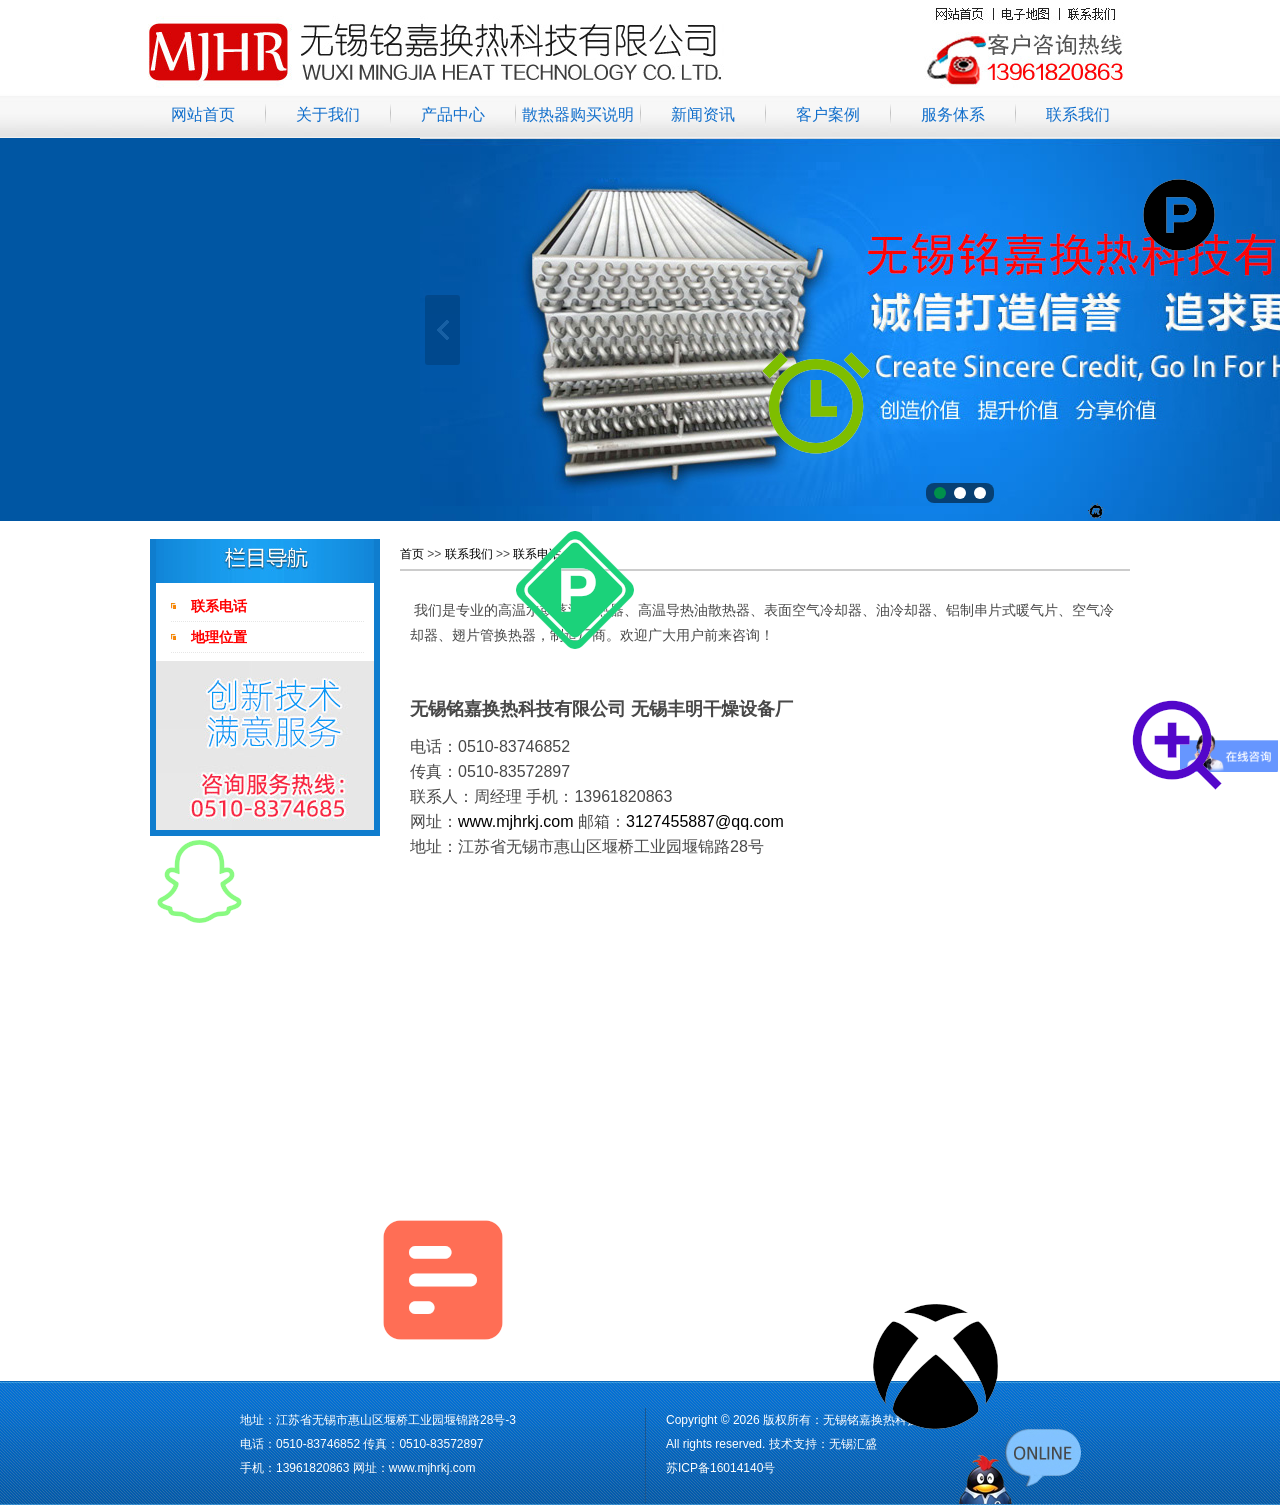 Image resolution: width=1280 pixels, height=1505 pixels. Describe the element at coordinates (1179, 215) in the screenshot. I see `visit product hunt website or app` at that location.